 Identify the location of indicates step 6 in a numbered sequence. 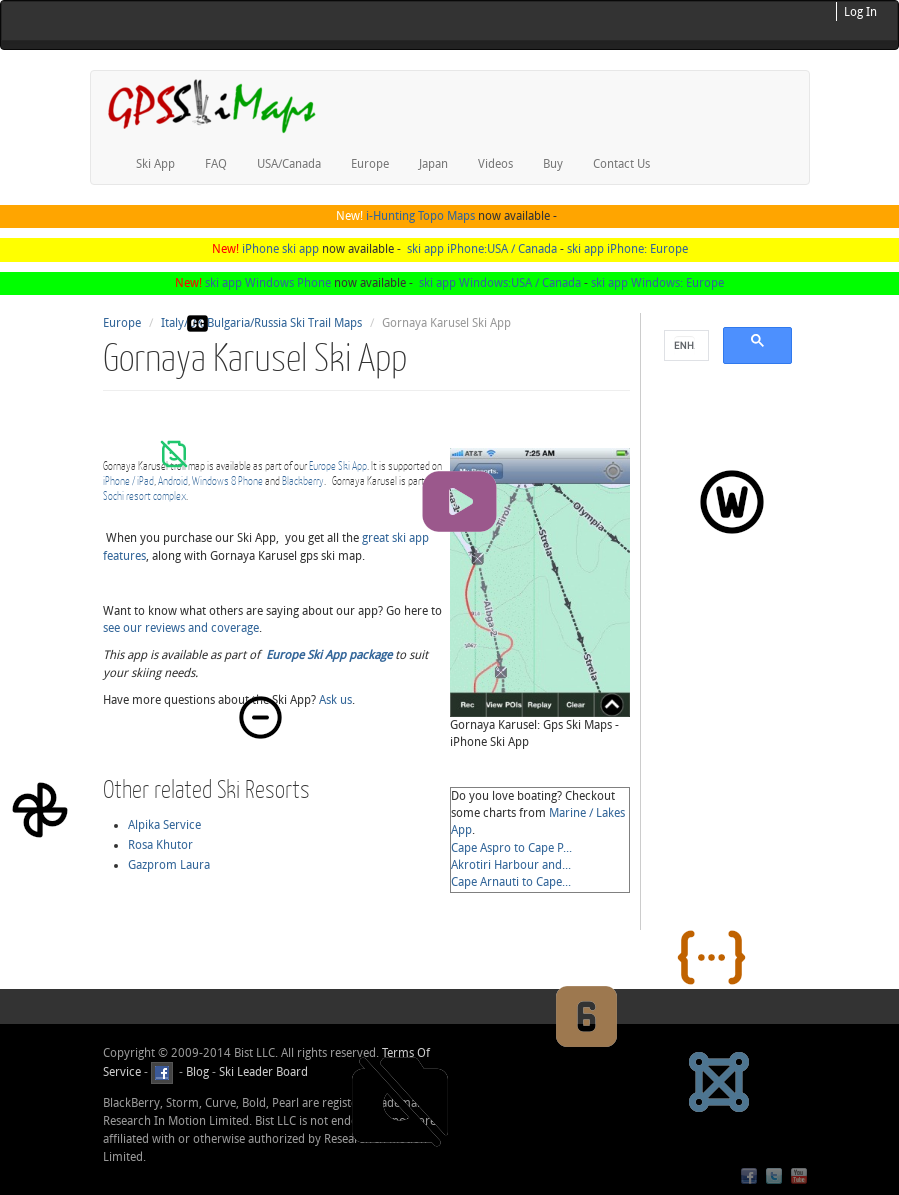
(586, 1016).